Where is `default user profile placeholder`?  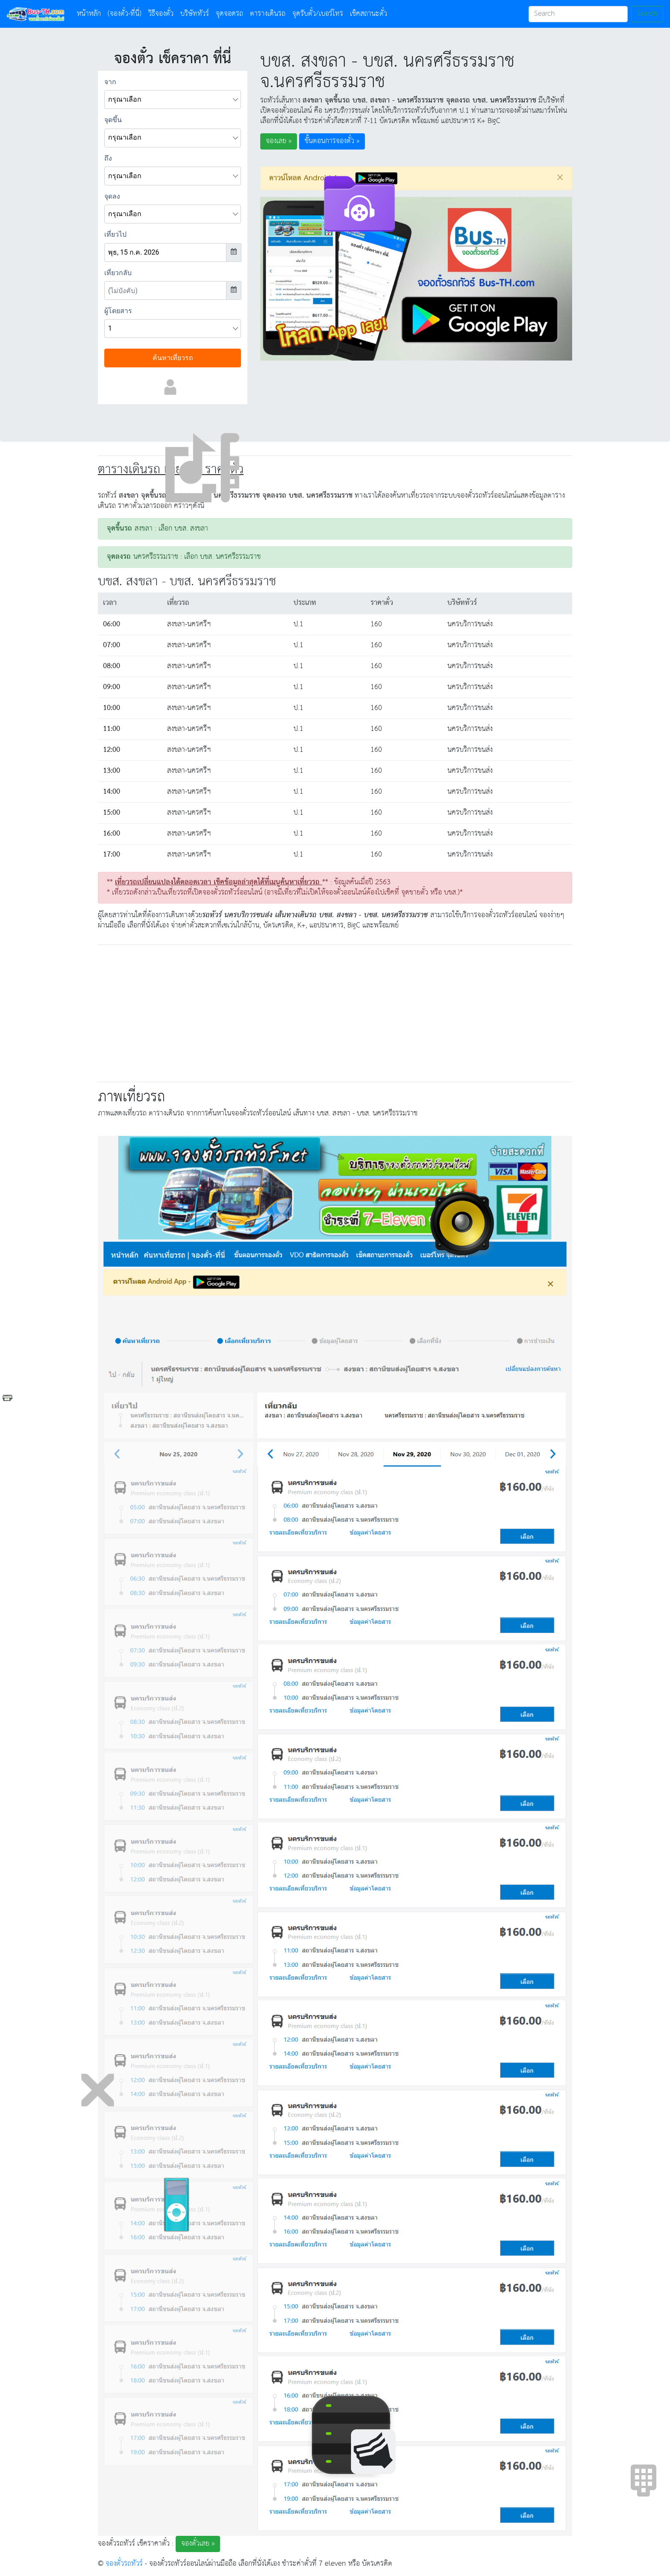 default user profile placeholder is located at coordinates (170, 386).